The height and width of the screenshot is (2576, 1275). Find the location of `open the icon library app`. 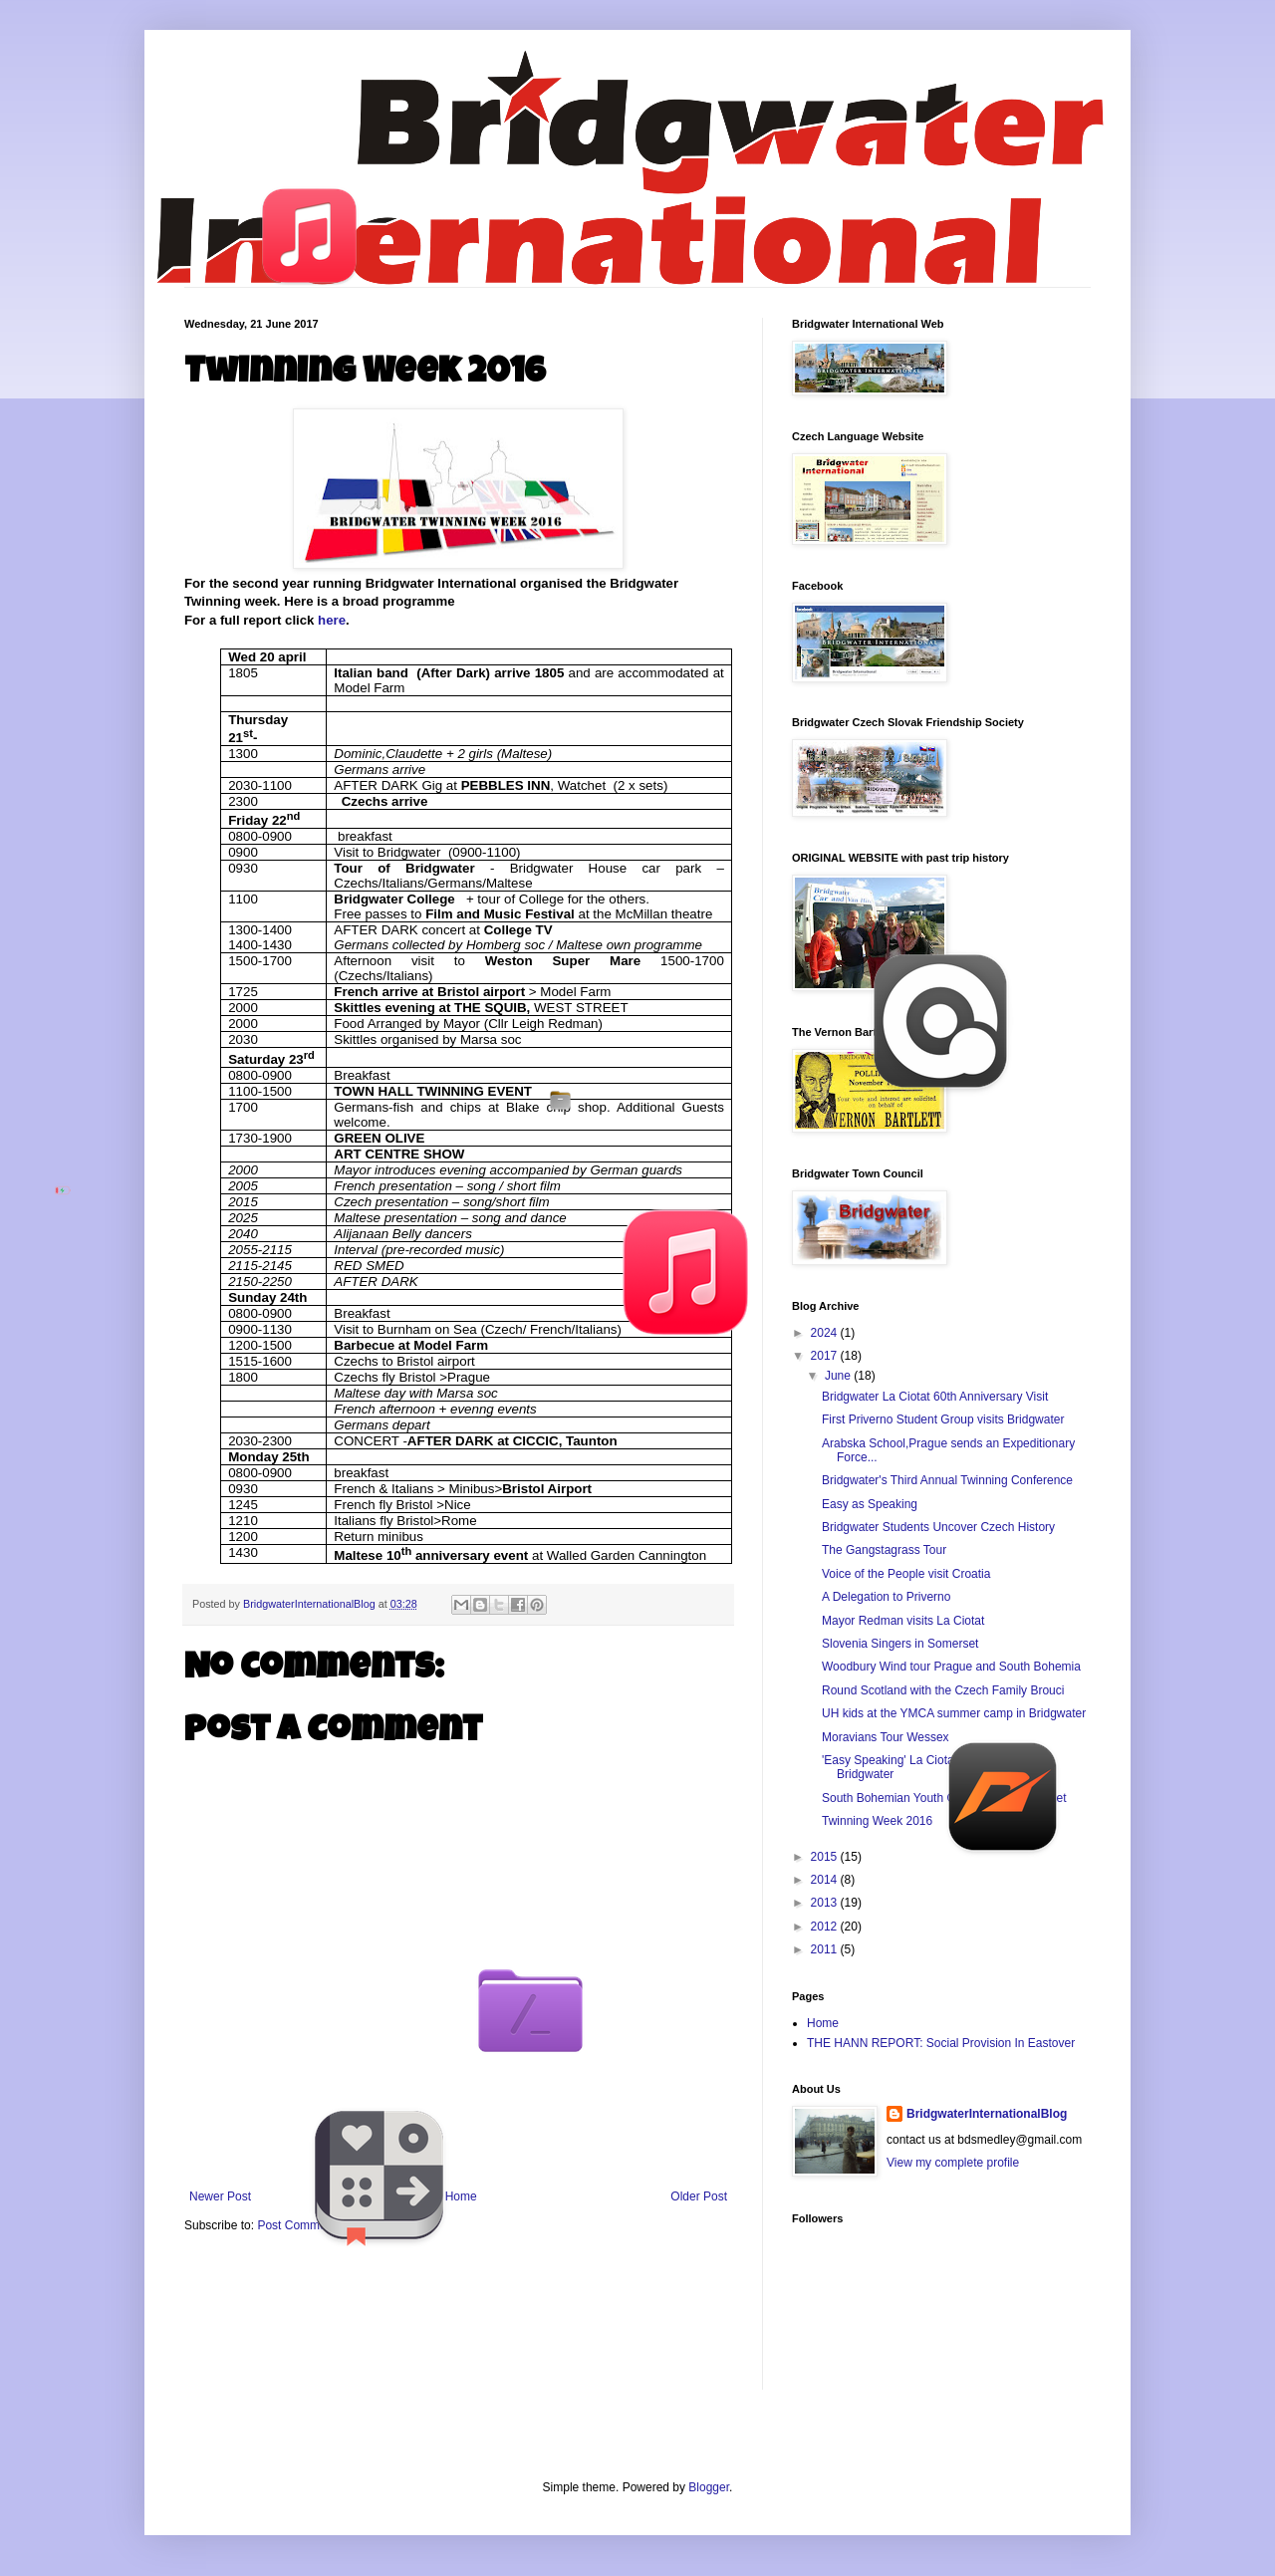

open the icon library app is located at coordinates (379, 2175).